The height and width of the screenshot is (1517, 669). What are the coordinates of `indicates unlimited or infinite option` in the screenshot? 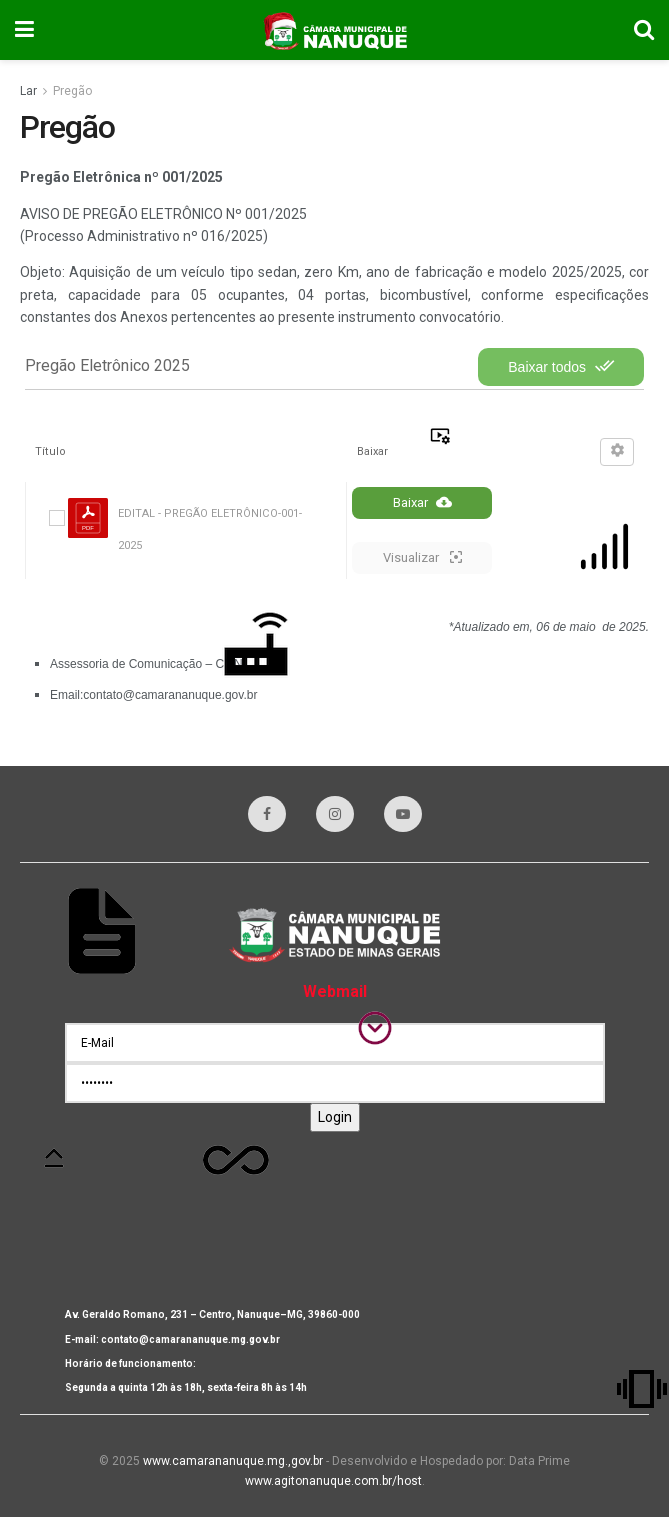 It's located at (236, 1160).